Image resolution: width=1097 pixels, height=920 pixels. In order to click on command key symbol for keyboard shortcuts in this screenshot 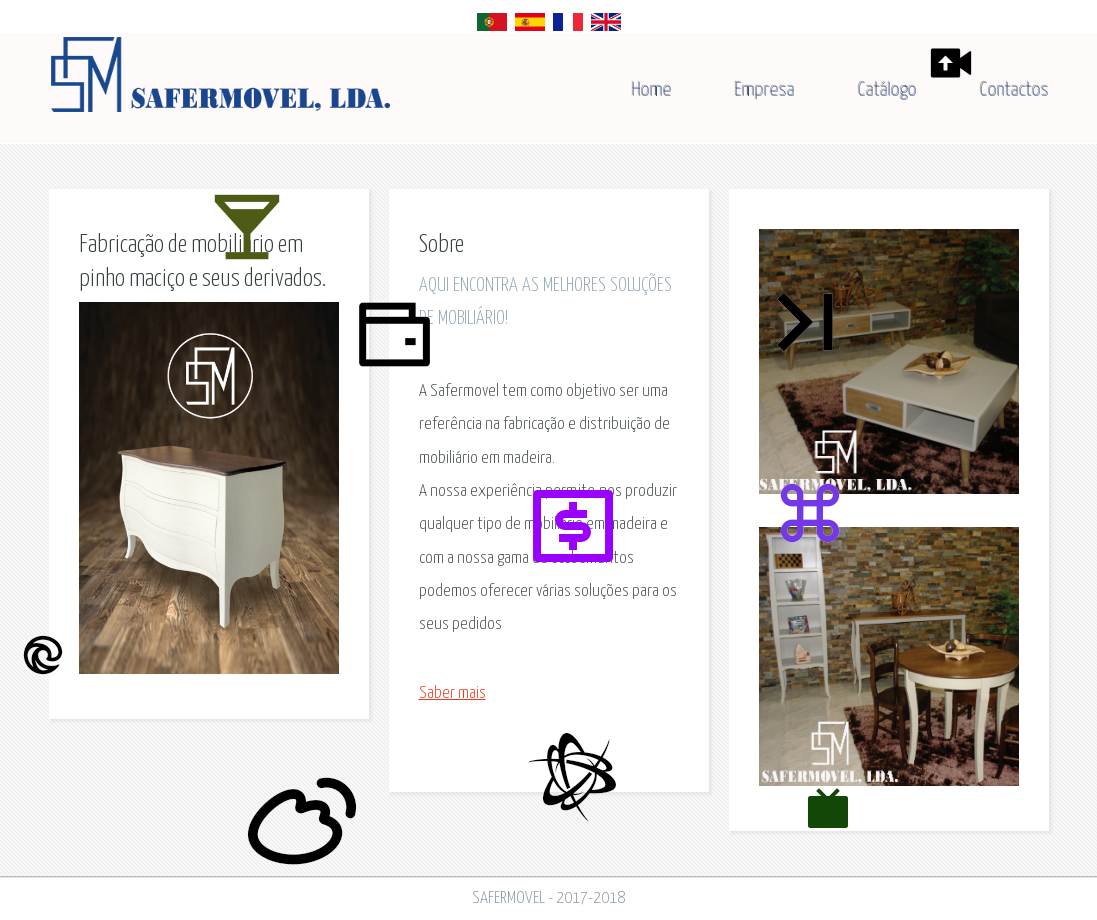, I will do `click(810, 513)`.